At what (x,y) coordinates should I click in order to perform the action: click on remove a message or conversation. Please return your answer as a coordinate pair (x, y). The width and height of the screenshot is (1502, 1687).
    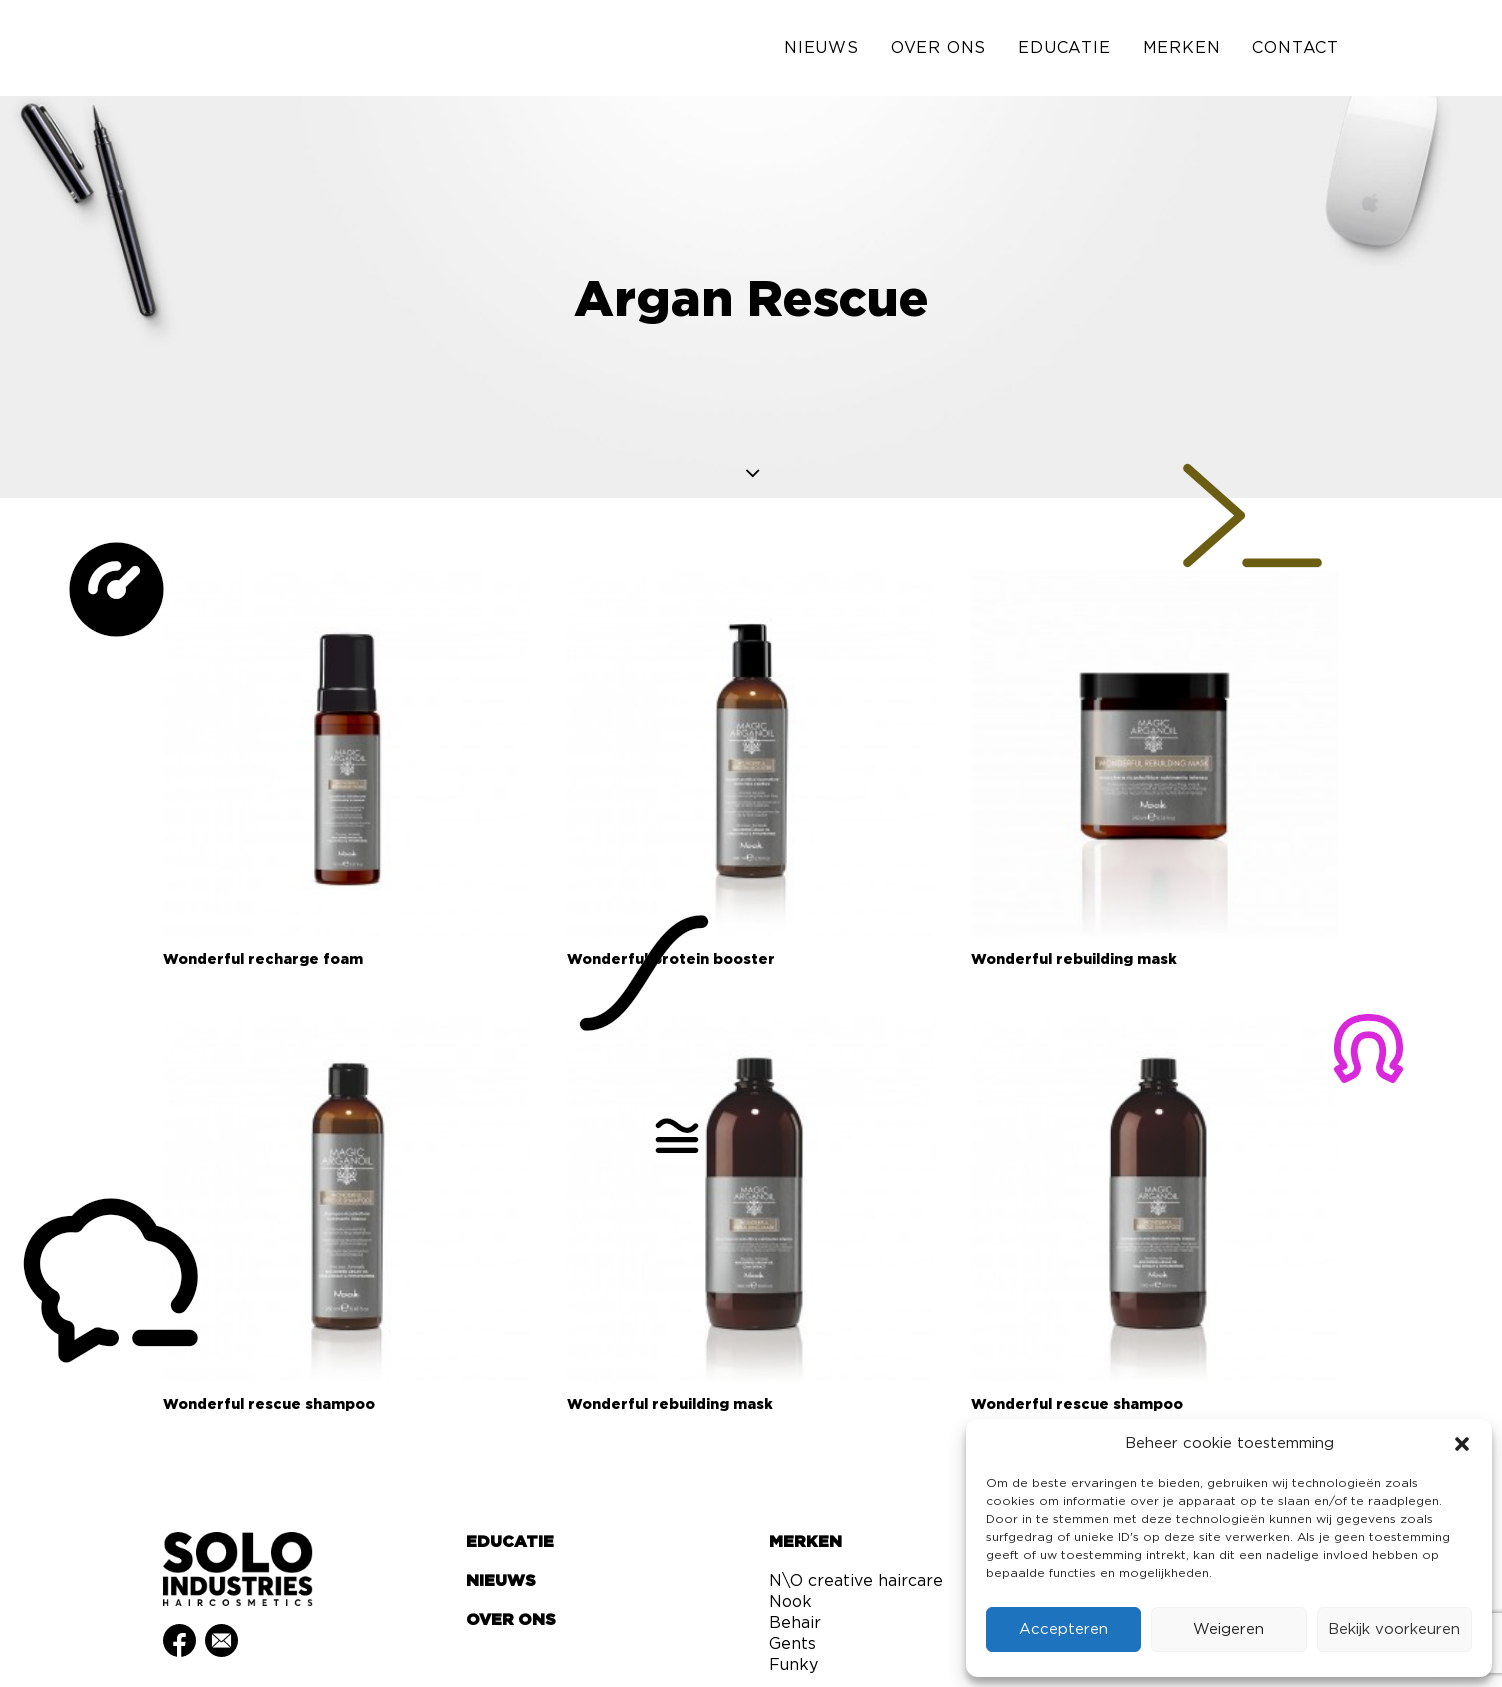
    Looking at the image, I should click on (107, 1280).